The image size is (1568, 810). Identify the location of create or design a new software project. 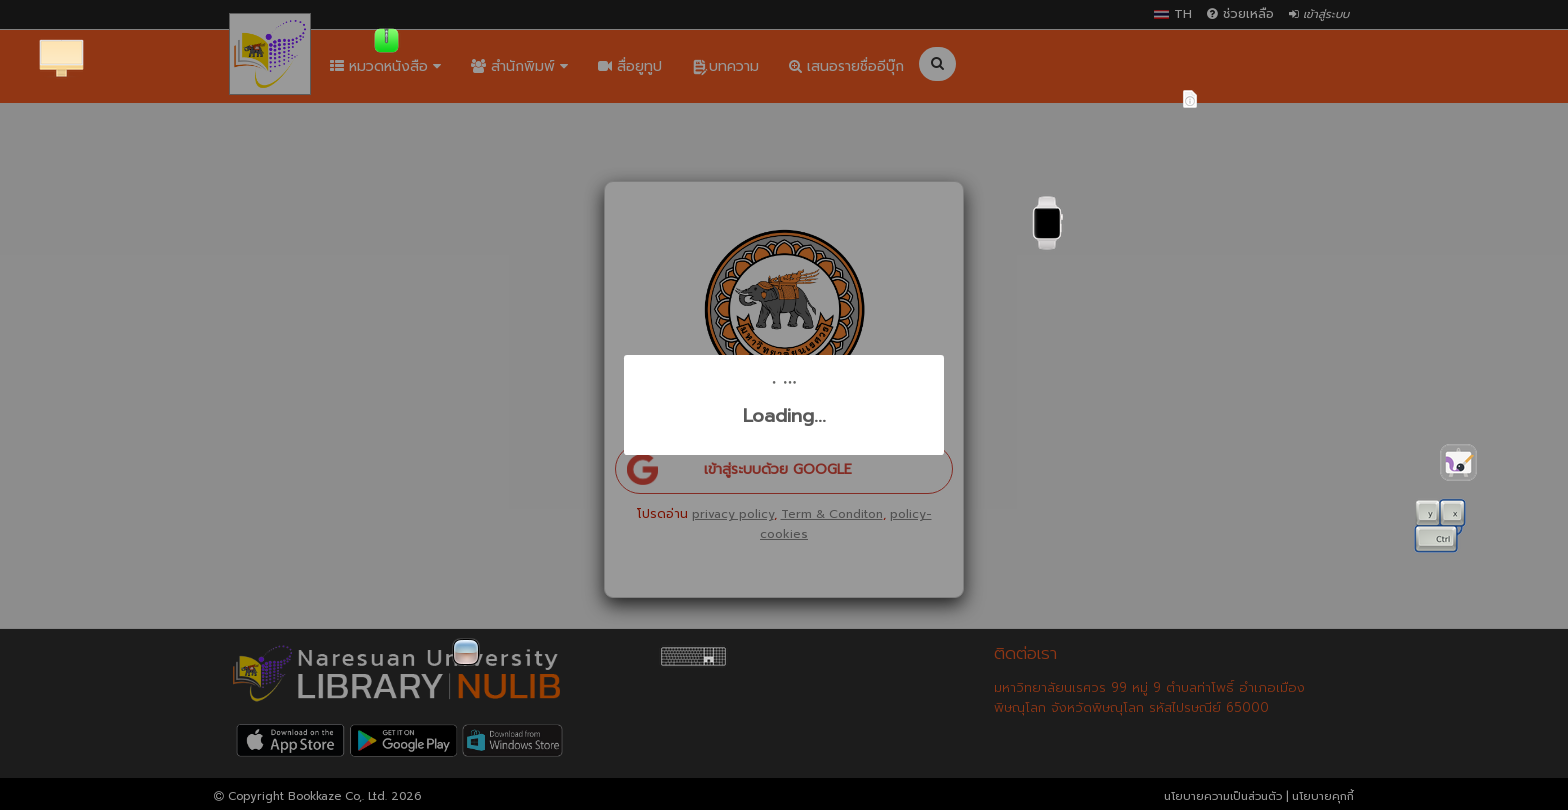
(1458, 462).